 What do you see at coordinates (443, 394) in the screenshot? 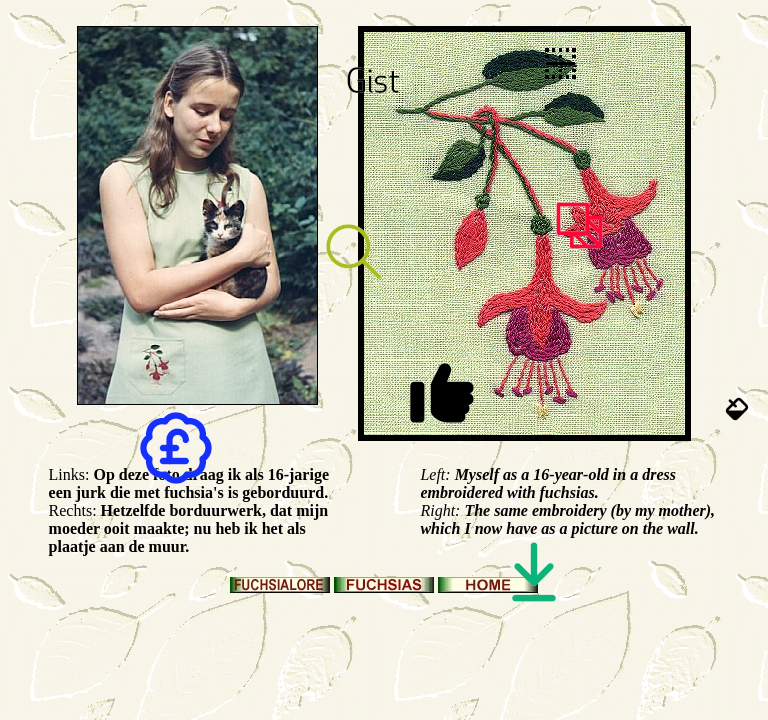
I see `like or upvote content` at bounding box center [443, 394].